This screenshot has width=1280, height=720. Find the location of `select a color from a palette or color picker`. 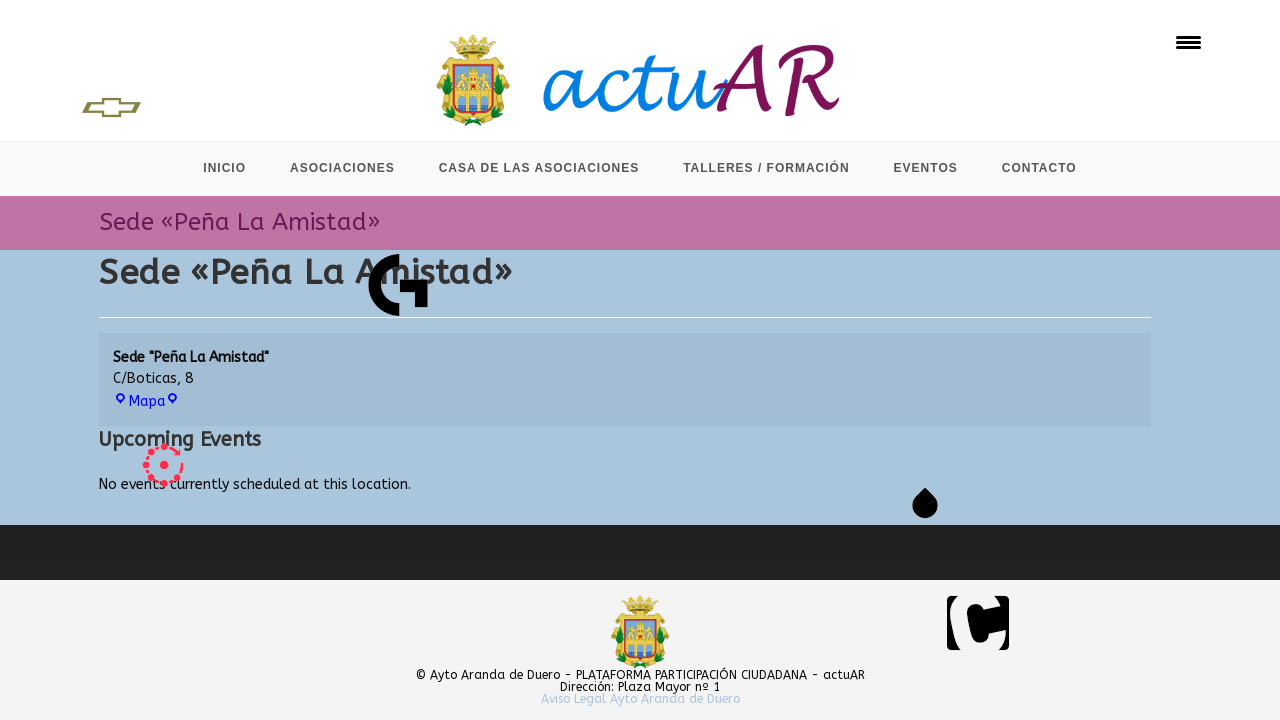

select a color from a palette or color picker is located at coordinates (925, 504).